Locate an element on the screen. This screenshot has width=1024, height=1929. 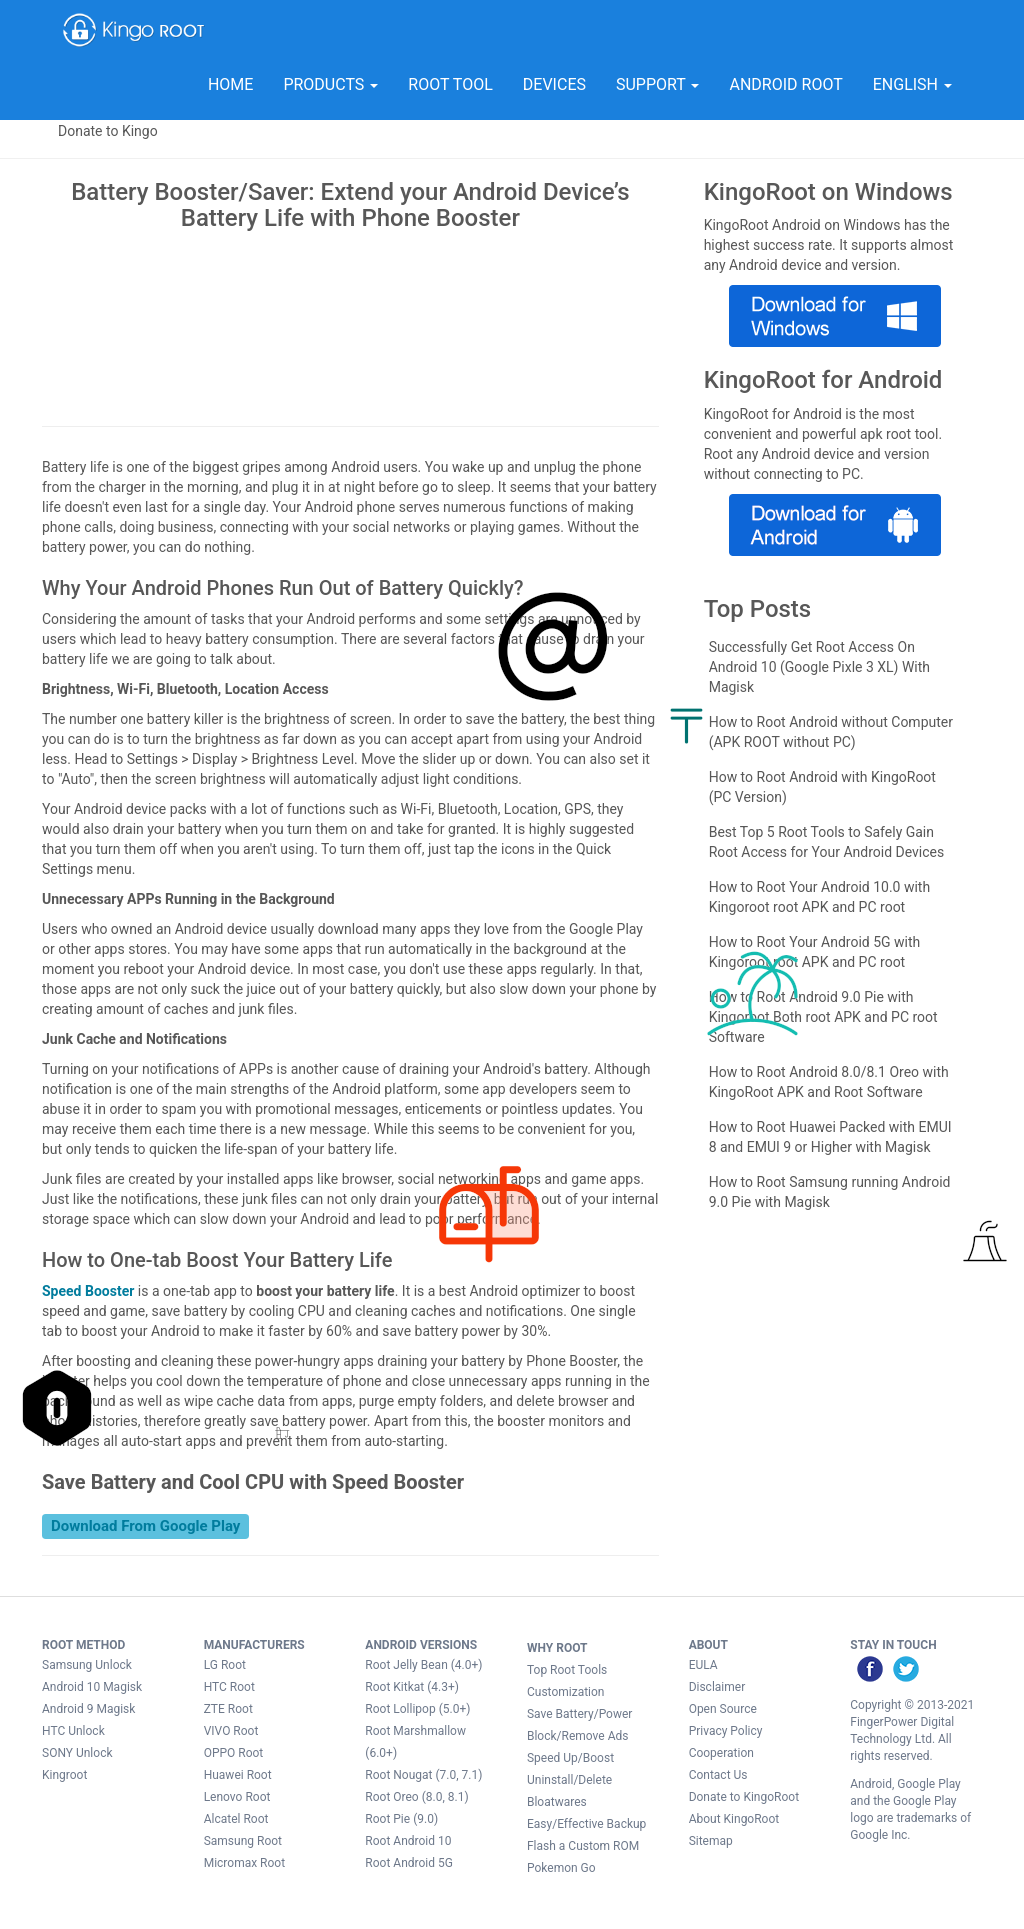
vacation or travel mode is located at coordinates (752, 993).